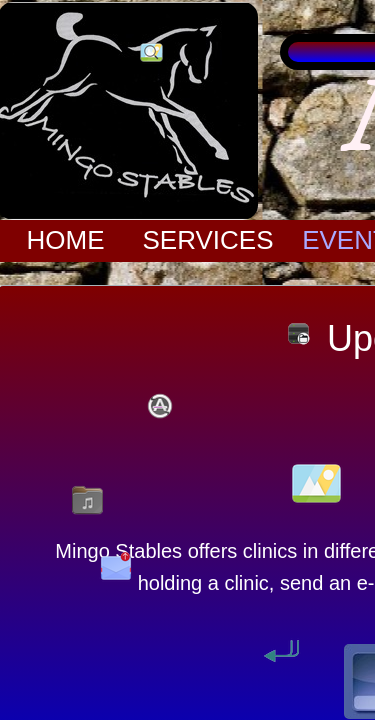  Describe the element at coordinates (116, 568) in the screenshot. I see `send an email or message` at that location.